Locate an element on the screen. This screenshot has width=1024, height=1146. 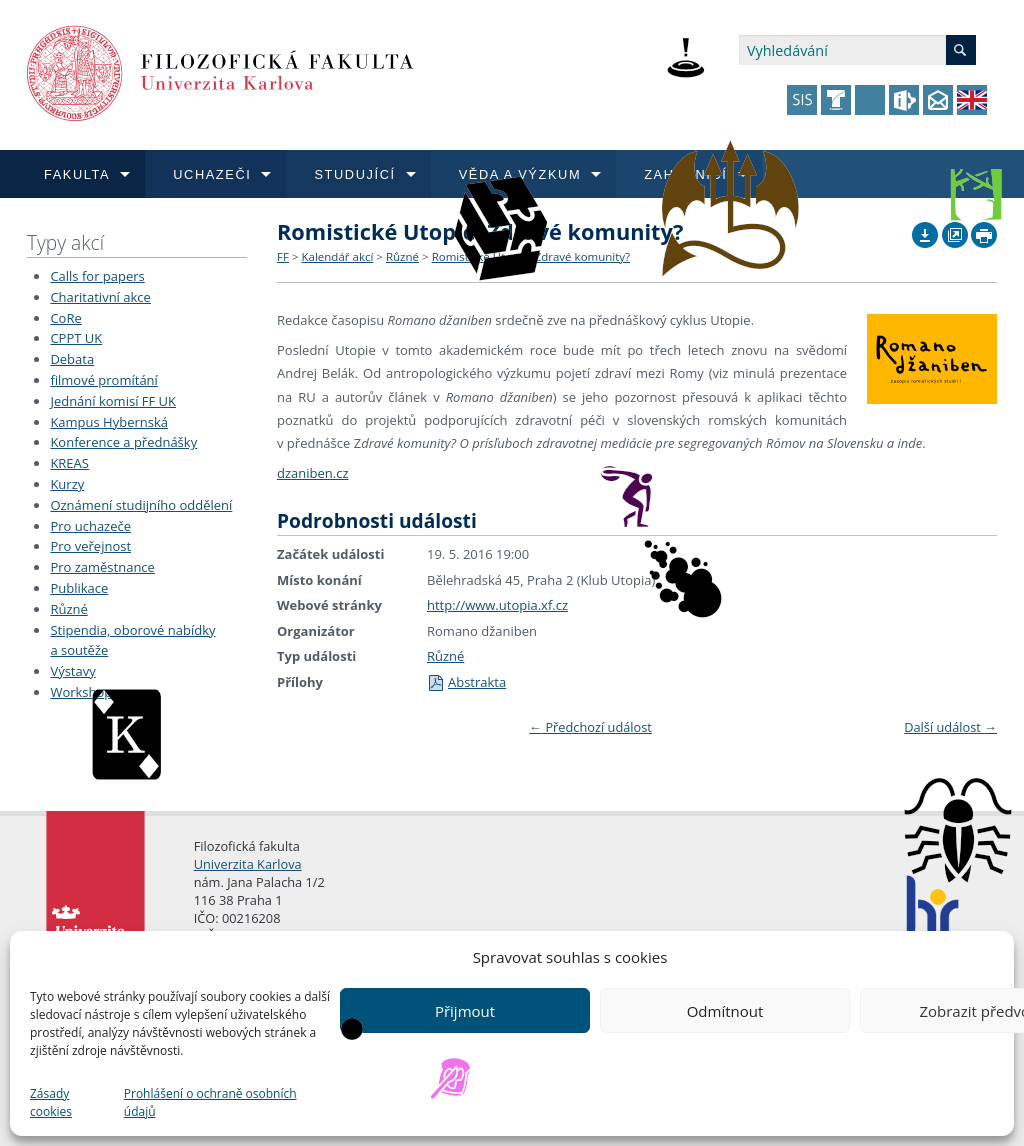
unselected or inactive status indicator is located at coordinates (352, 1029).